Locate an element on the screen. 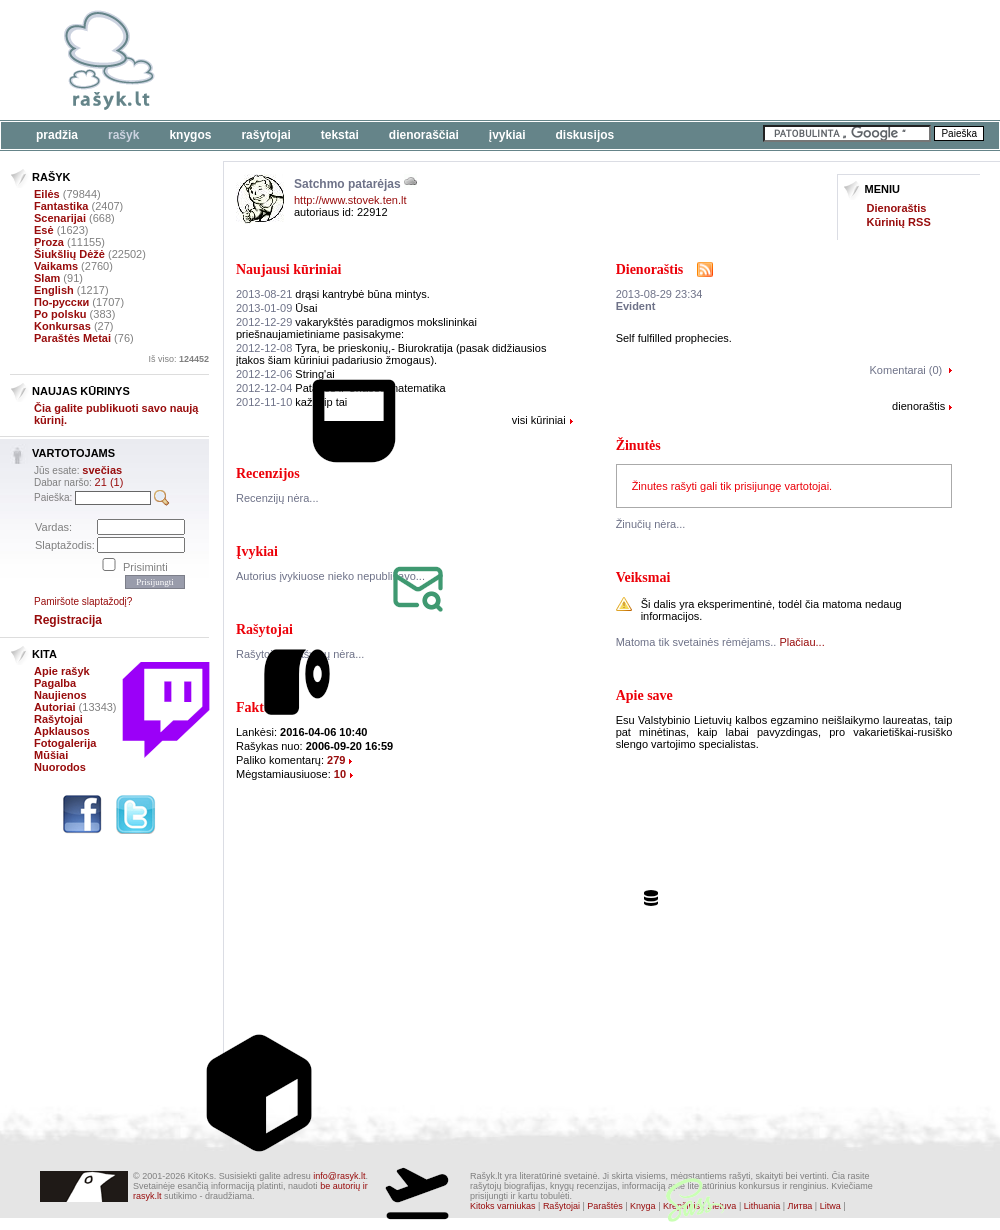  view 3D model or object is located at coordinates (259, 1093).